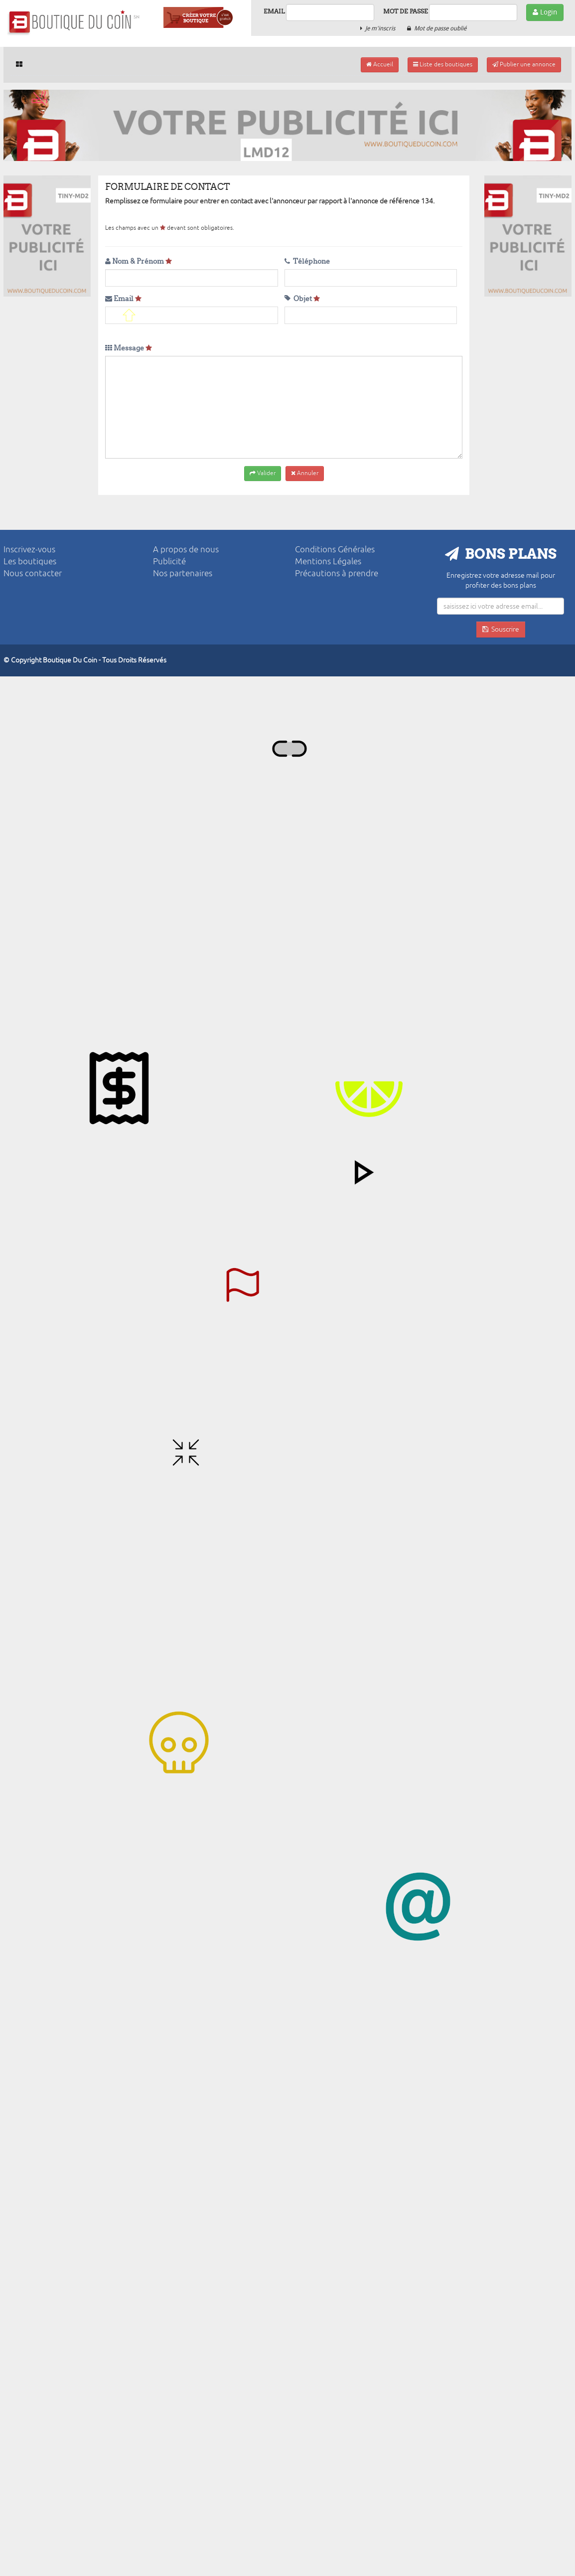 The image size is (575, 2576). Describe the element at coordinates (369, 1094) in the screenshot. I see `indicates citrus or fruit-related content` at that location.